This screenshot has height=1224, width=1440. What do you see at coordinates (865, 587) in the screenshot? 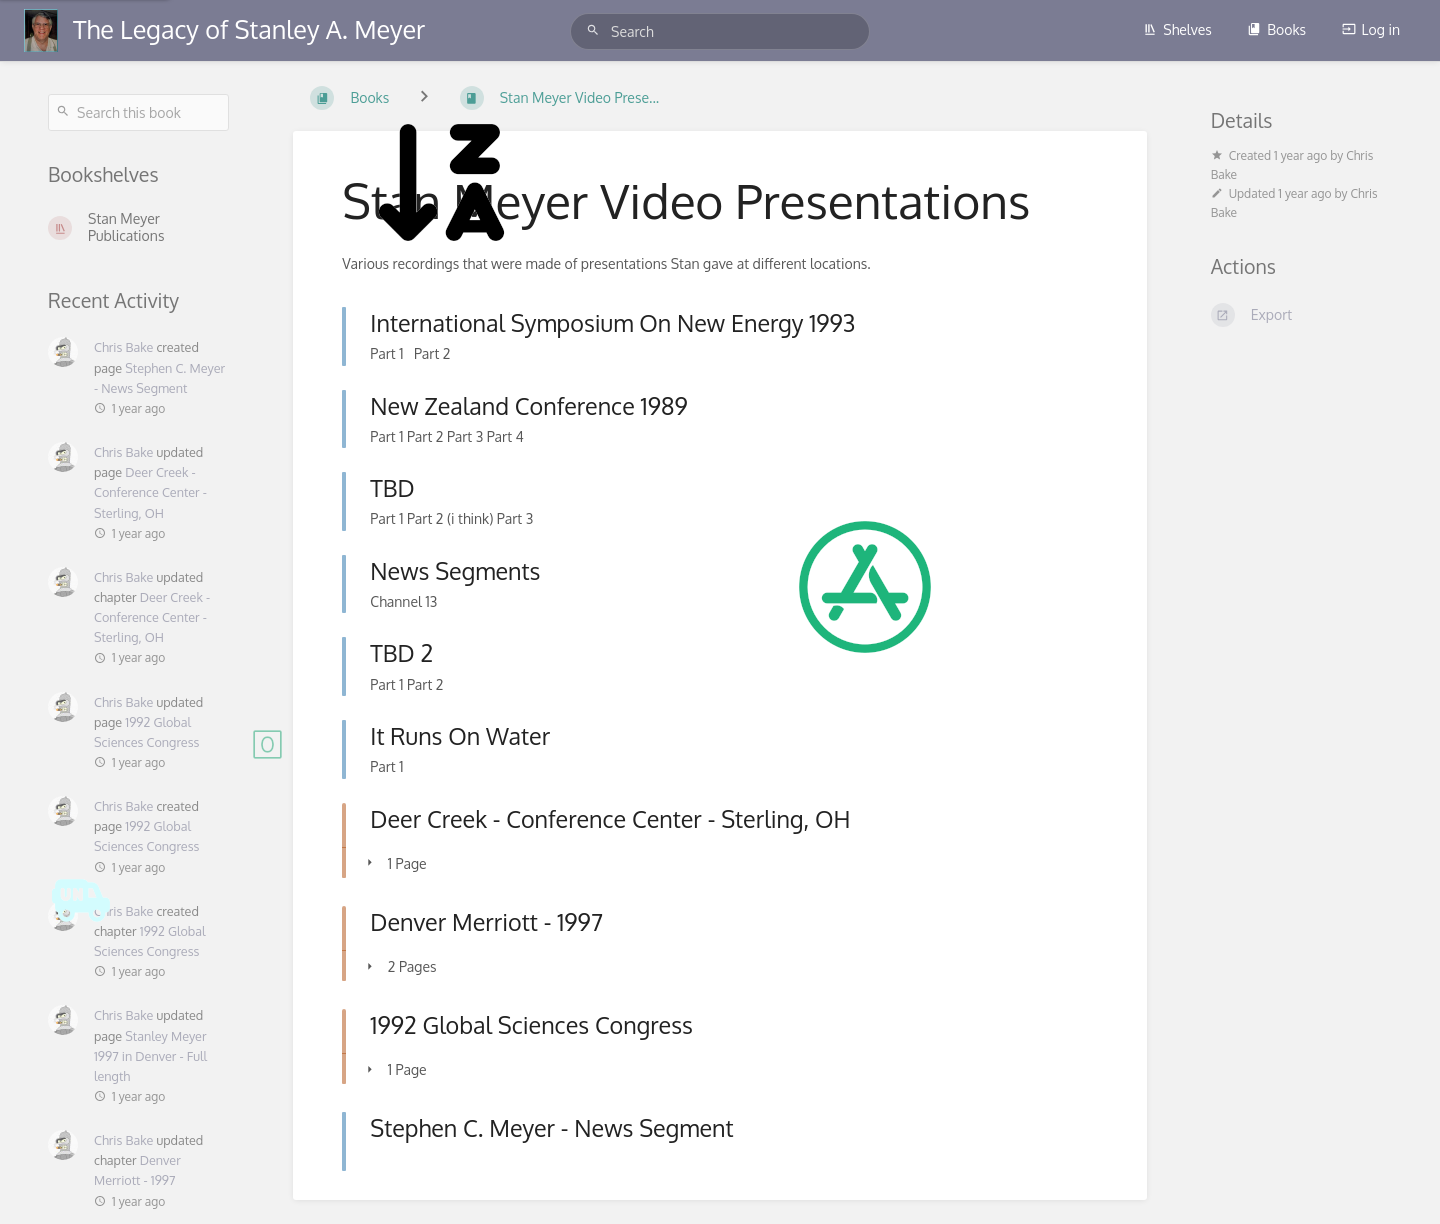
I see `open the Apple App Store` at bounding box center [865, 587].